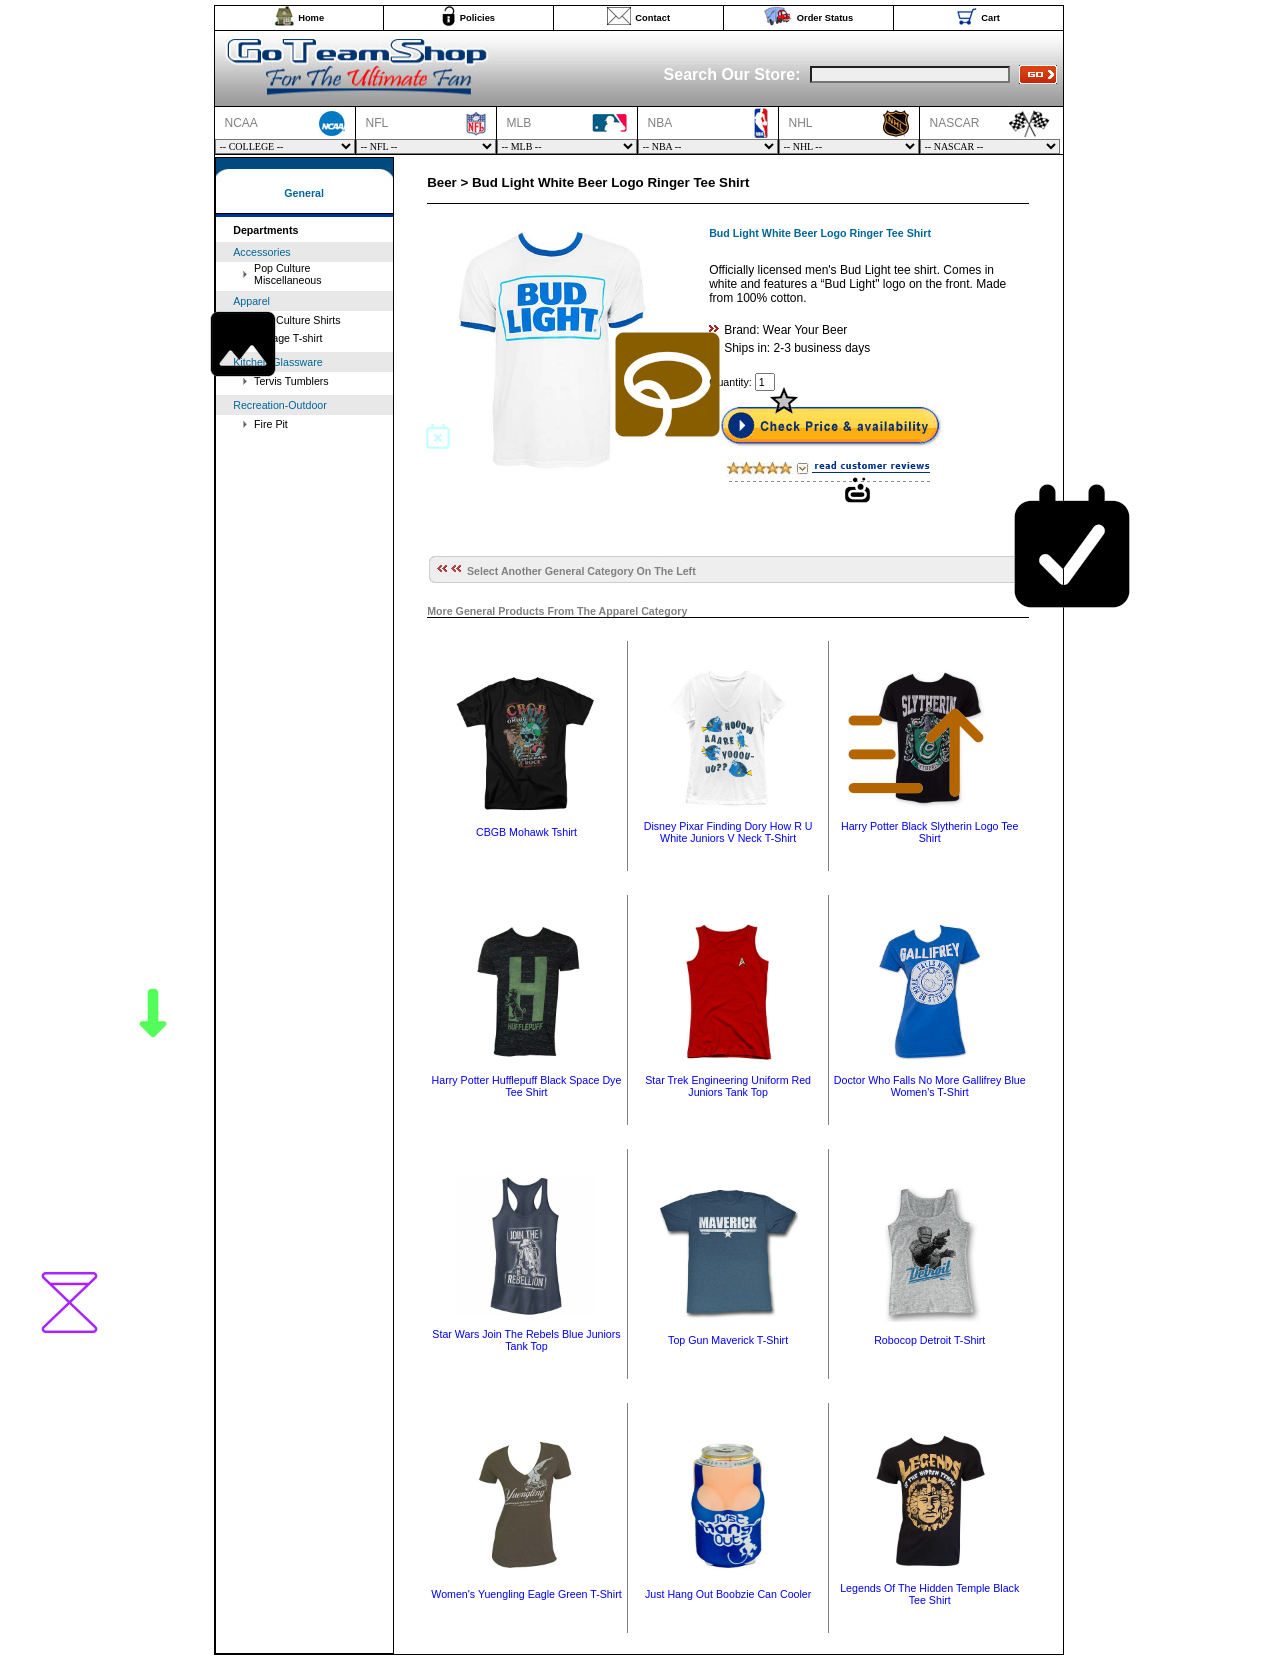  What do you see at coordinates (153, 1013) in the screenshot?
I see `scroll down or view more content` at bounding box center [153, 1013].